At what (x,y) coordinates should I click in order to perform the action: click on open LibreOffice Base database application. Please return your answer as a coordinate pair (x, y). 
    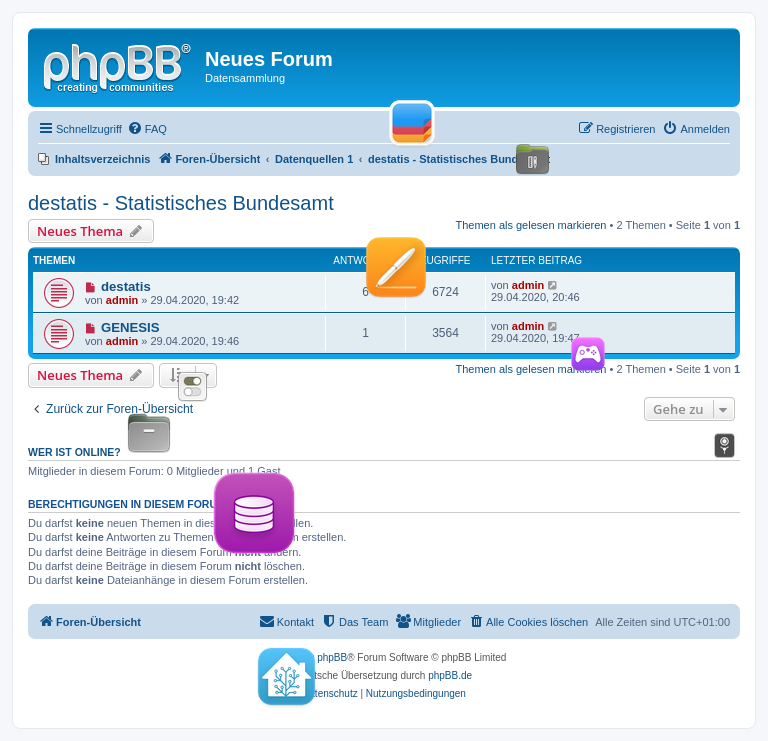
    Looking at the image, I should click on (254, 513).